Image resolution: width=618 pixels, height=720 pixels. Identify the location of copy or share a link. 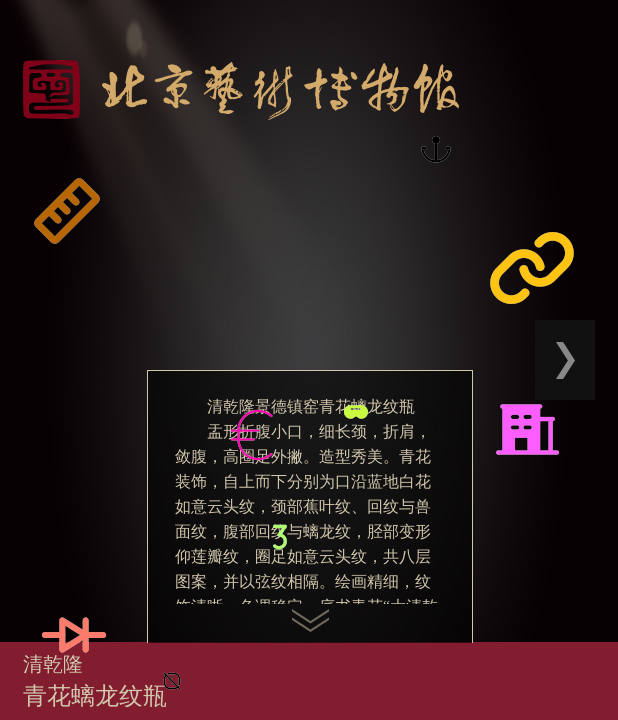
(532, 268).